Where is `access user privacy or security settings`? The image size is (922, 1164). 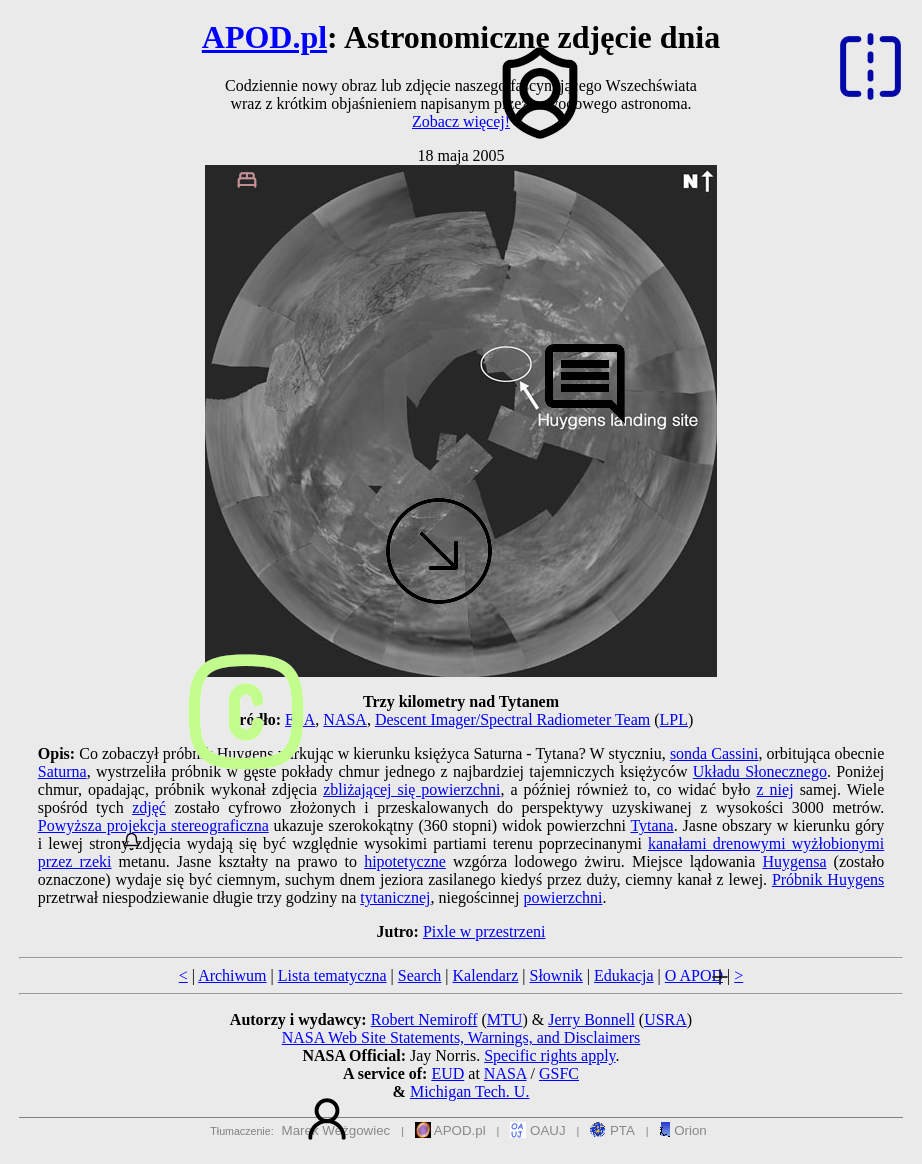 access user privacy or security settings is located at coordinates (540, 93).